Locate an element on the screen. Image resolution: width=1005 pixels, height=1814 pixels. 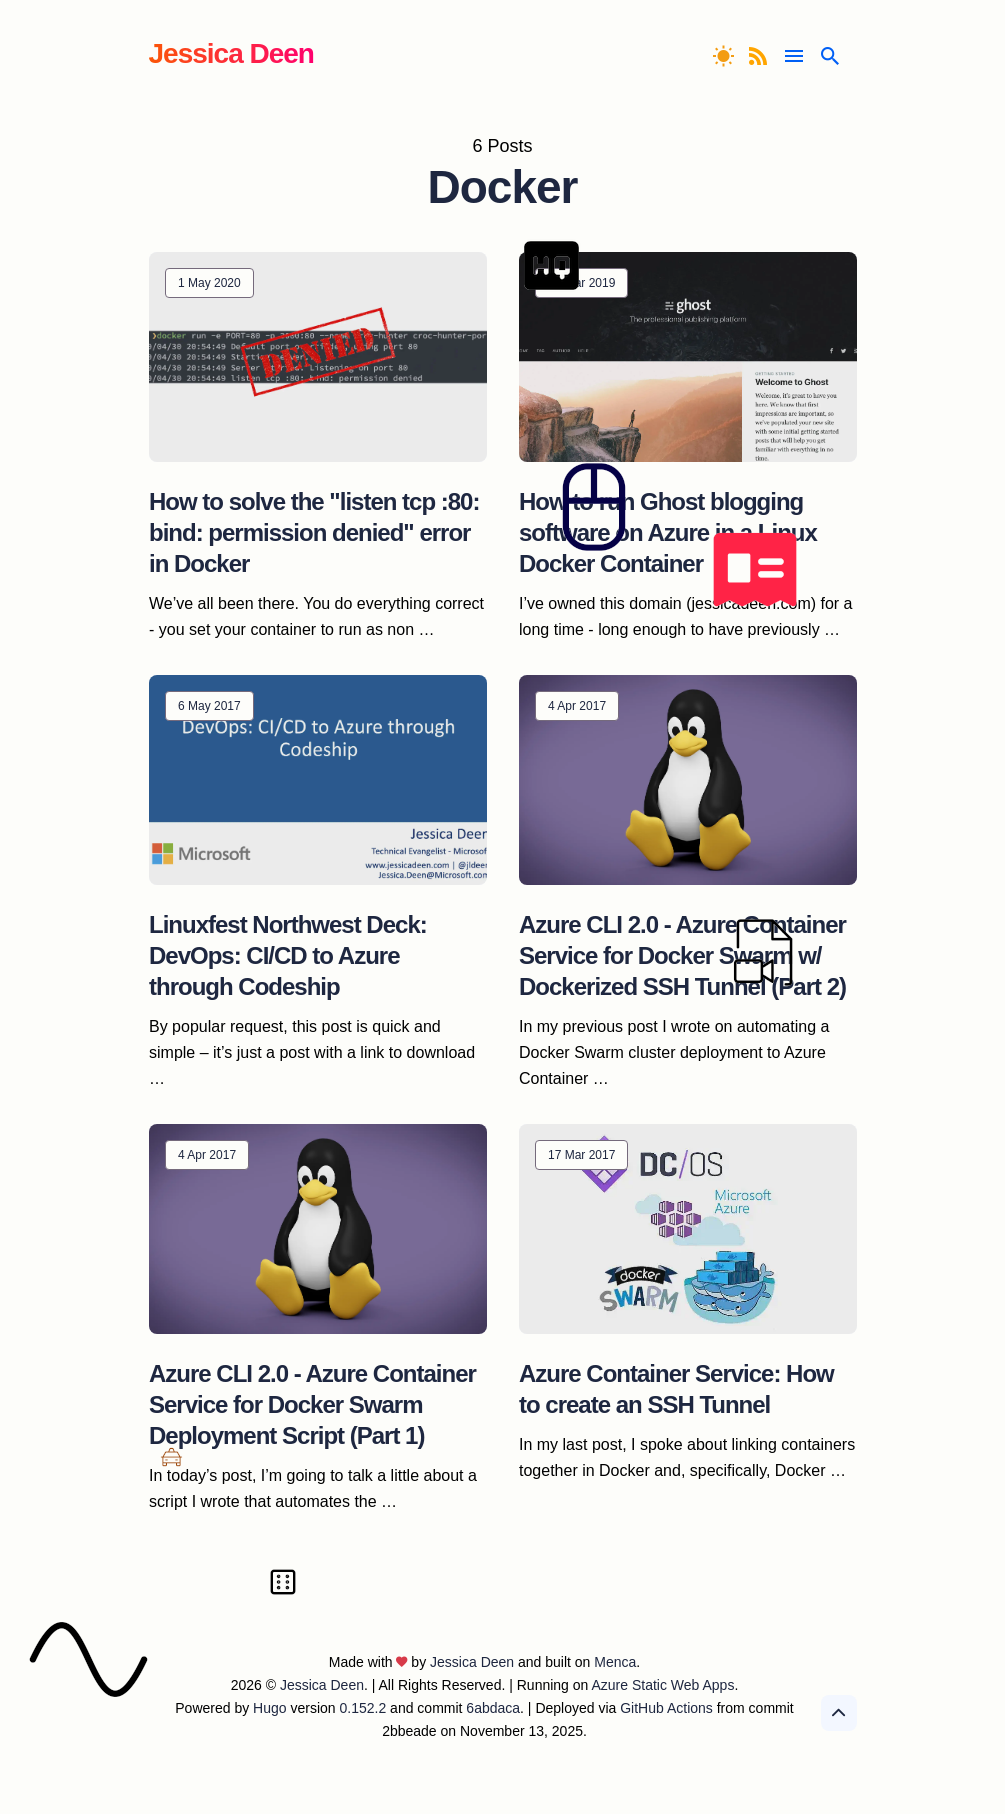
audio or sound wave visualization is located at coordinates (88, 1659).